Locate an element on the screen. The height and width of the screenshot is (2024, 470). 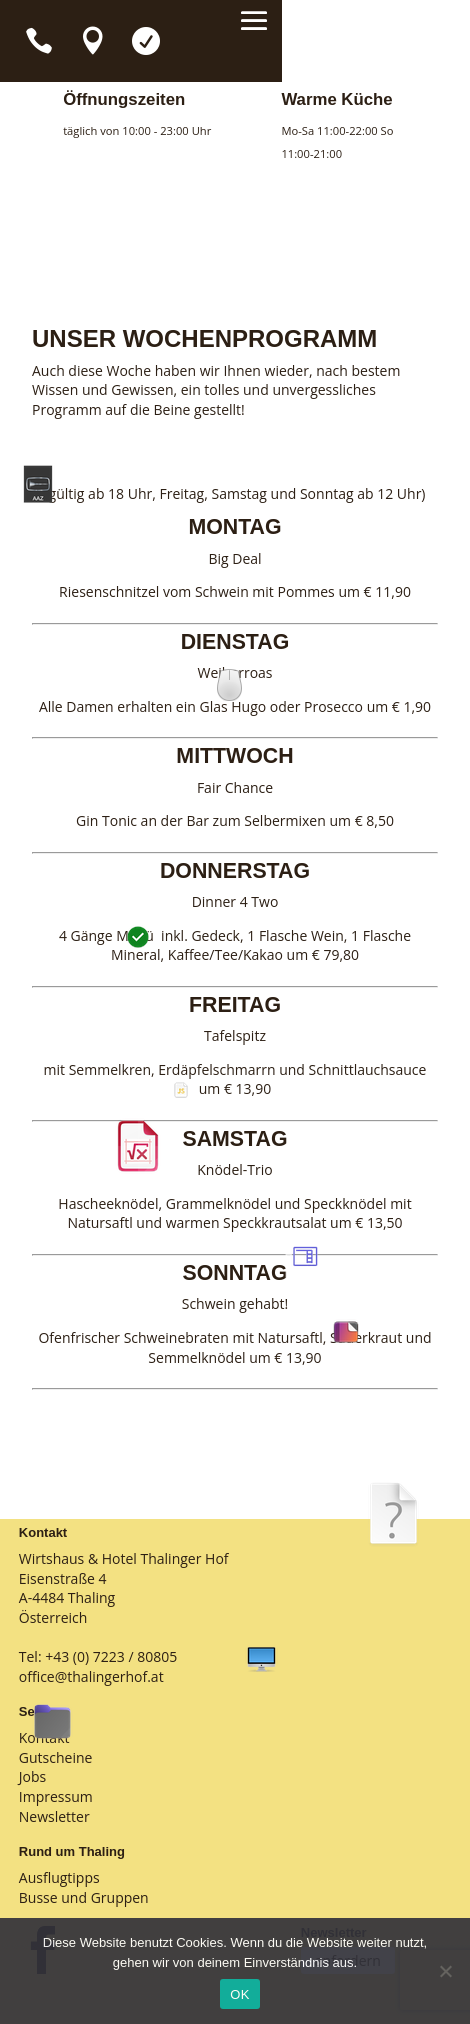
open a folder to view its contents is located at coordinates (52, 1721).